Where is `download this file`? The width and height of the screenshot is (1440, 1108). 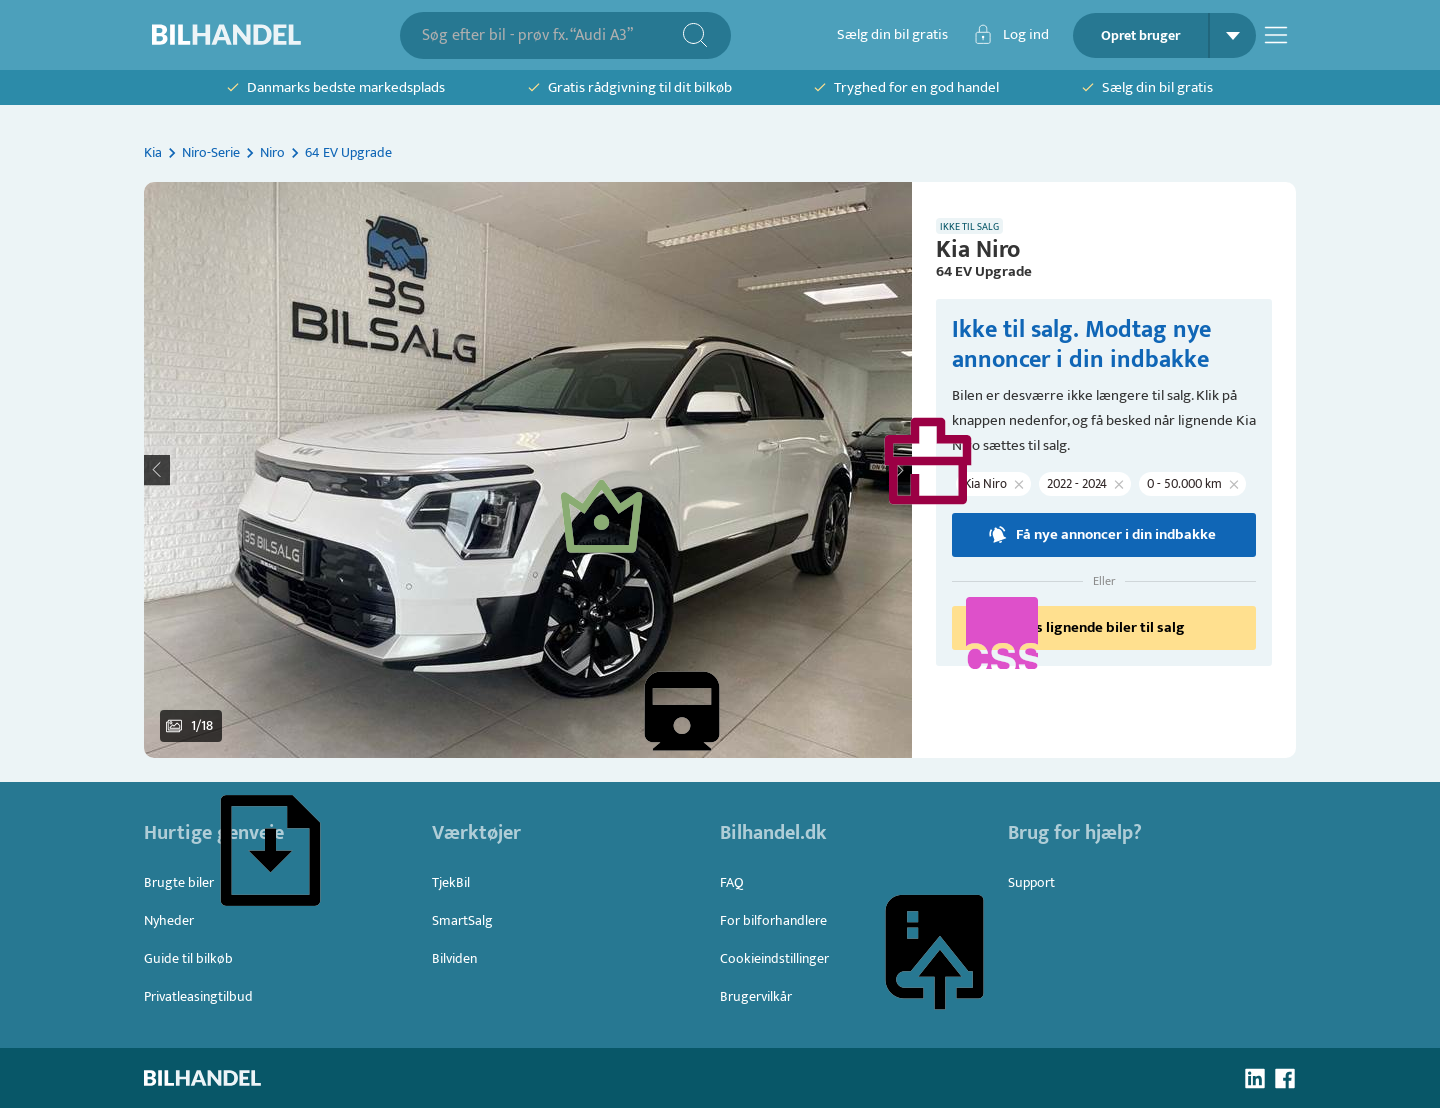
download this file is located at coordinates (270, 850).